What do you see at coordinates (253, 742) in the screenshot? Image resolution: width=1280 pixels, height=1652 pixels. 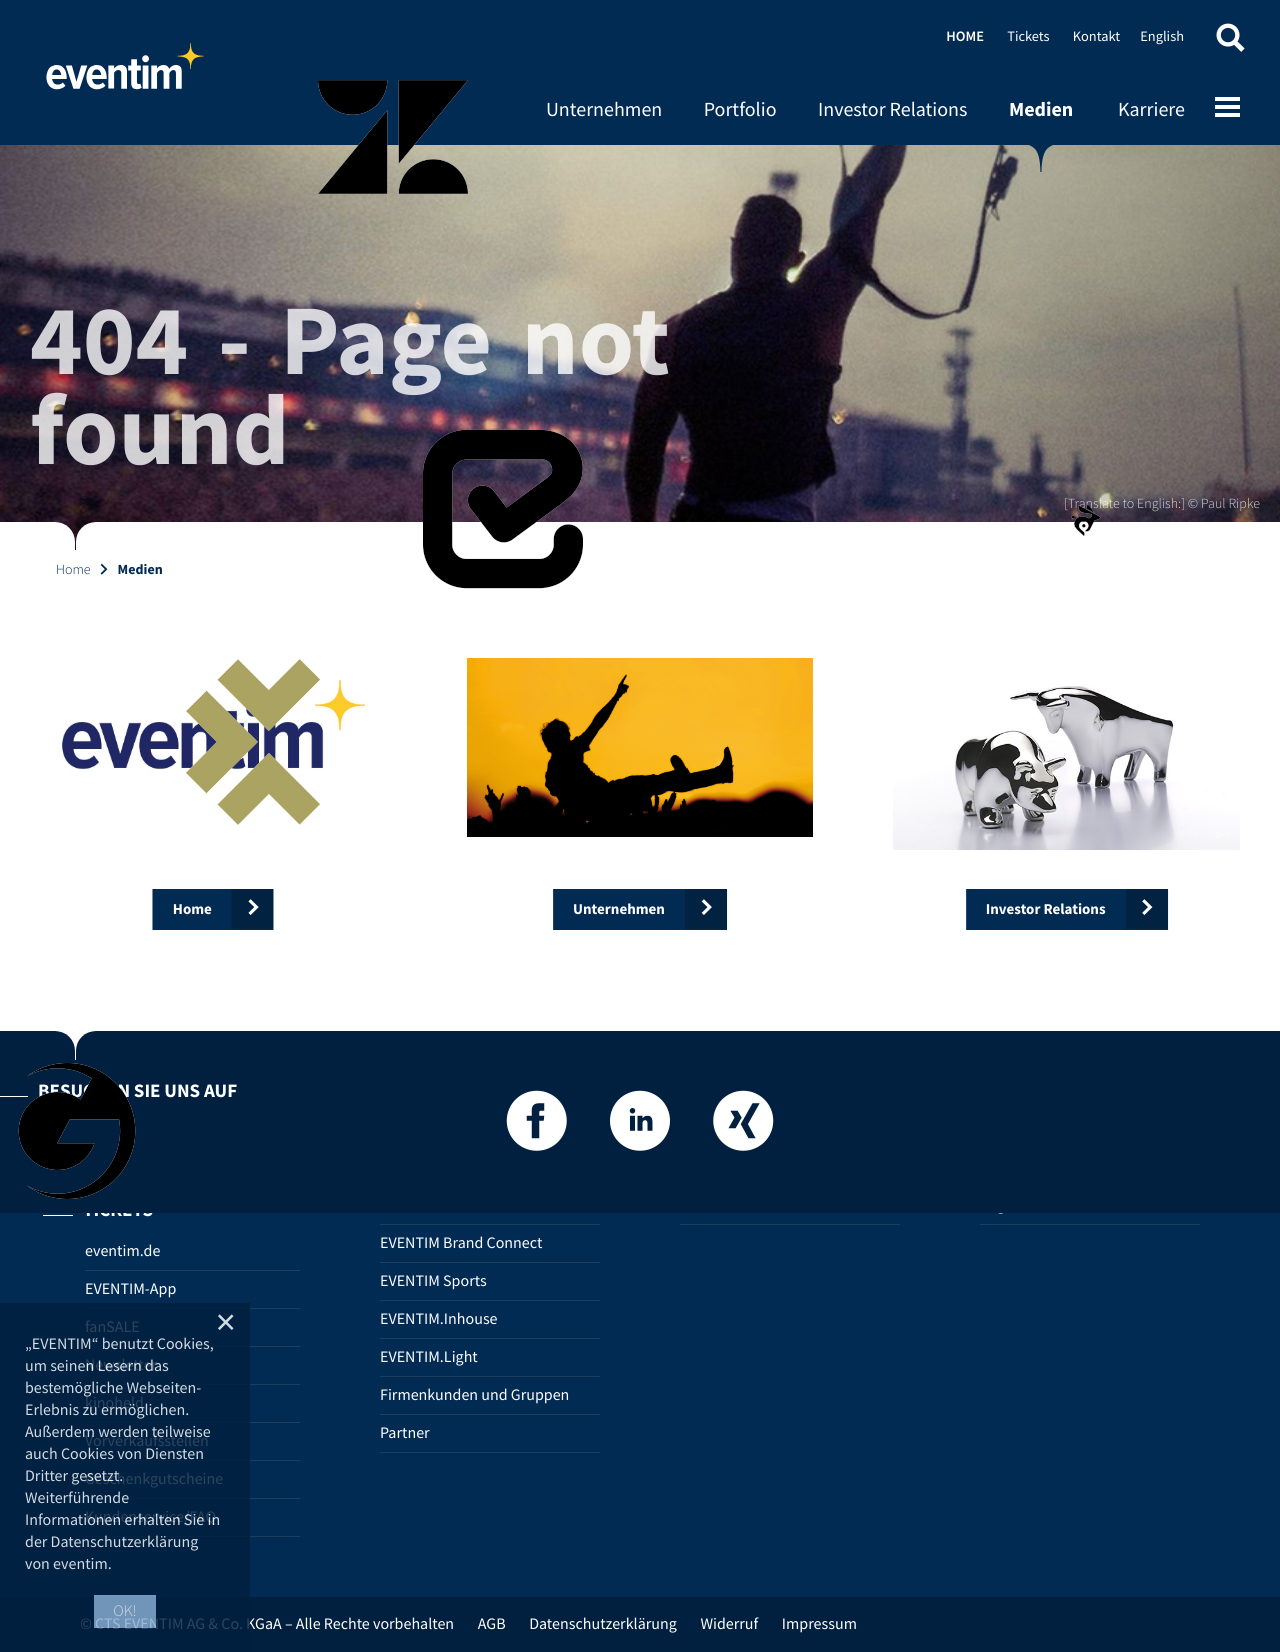 I see `tricentis company logo` at bounding box center [253, 742].